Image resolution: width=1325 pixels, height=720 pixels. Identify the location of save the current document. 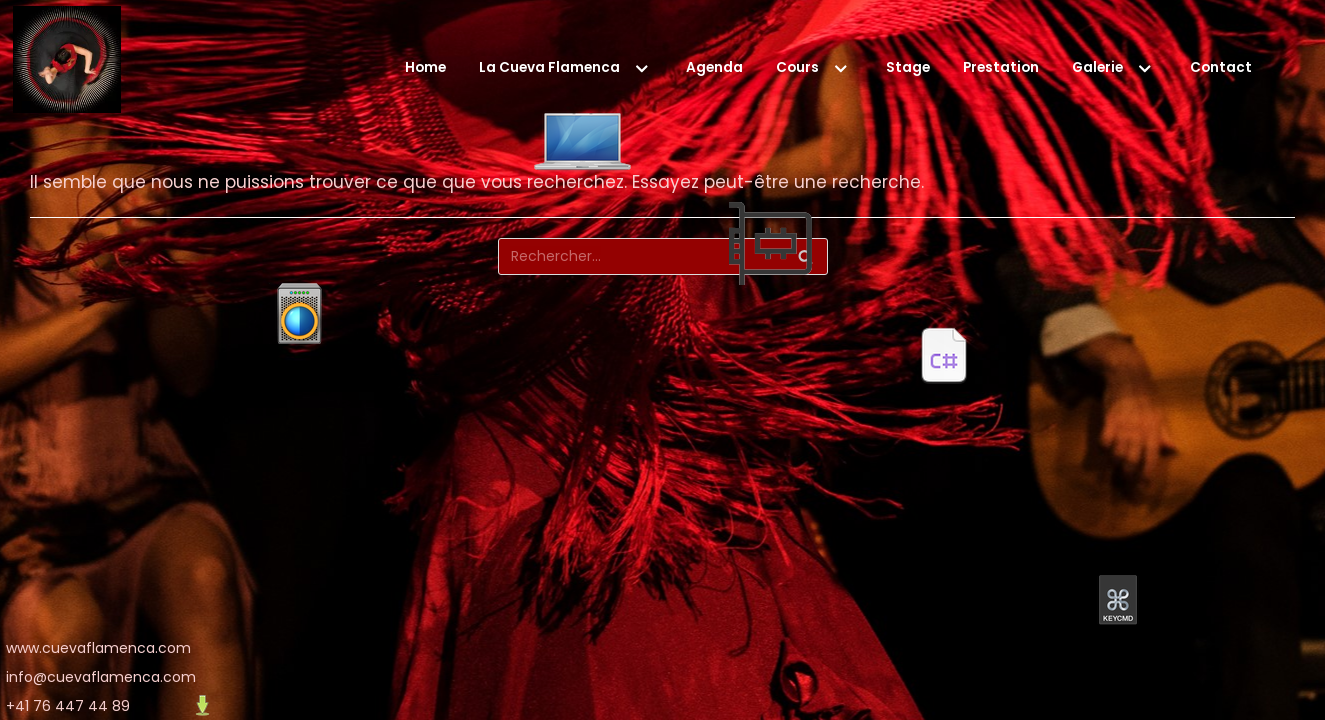
(202, 705).